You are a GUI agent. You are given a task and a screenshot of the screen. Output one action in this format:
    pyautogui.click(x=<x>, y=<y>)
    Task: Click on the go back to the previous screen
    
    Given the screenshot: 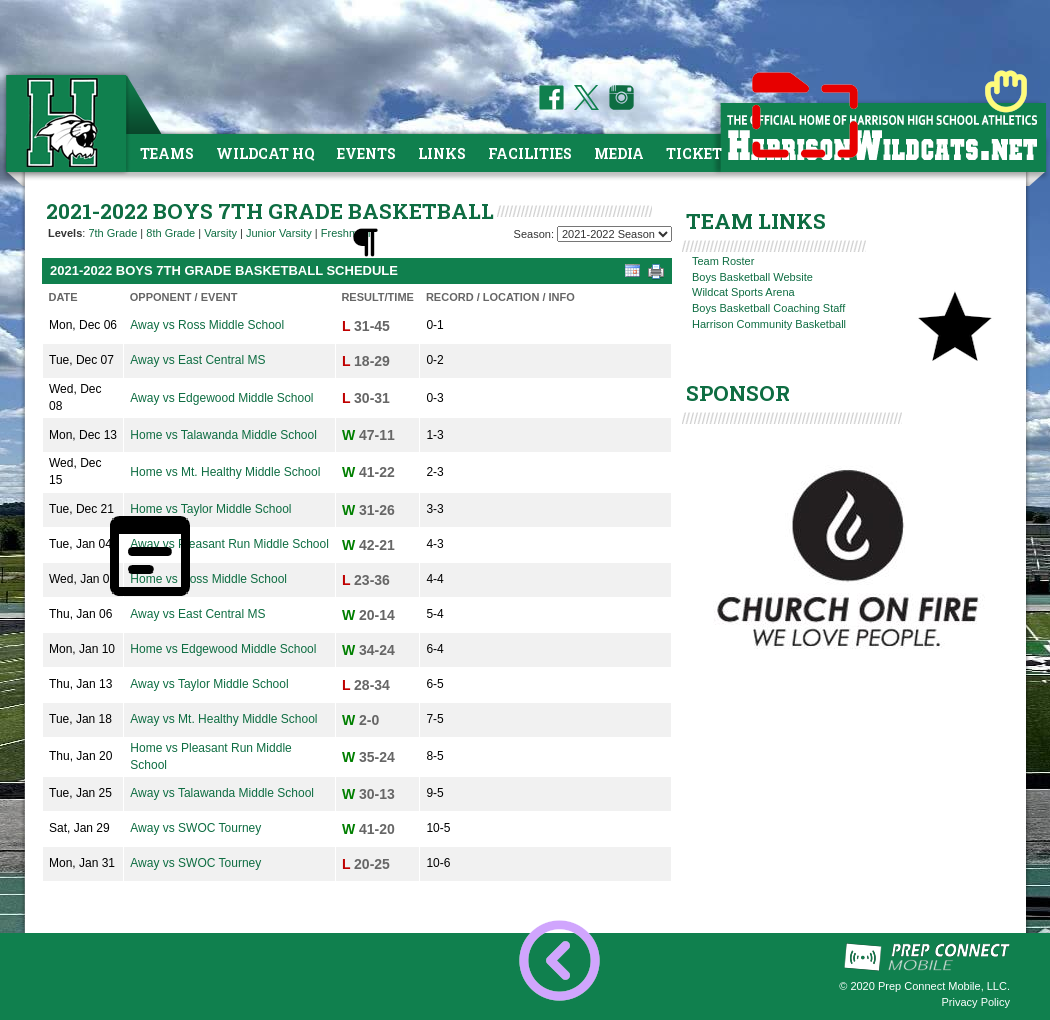 What is the action you would take?
    pyautogui.click(x=559, y=960)
    